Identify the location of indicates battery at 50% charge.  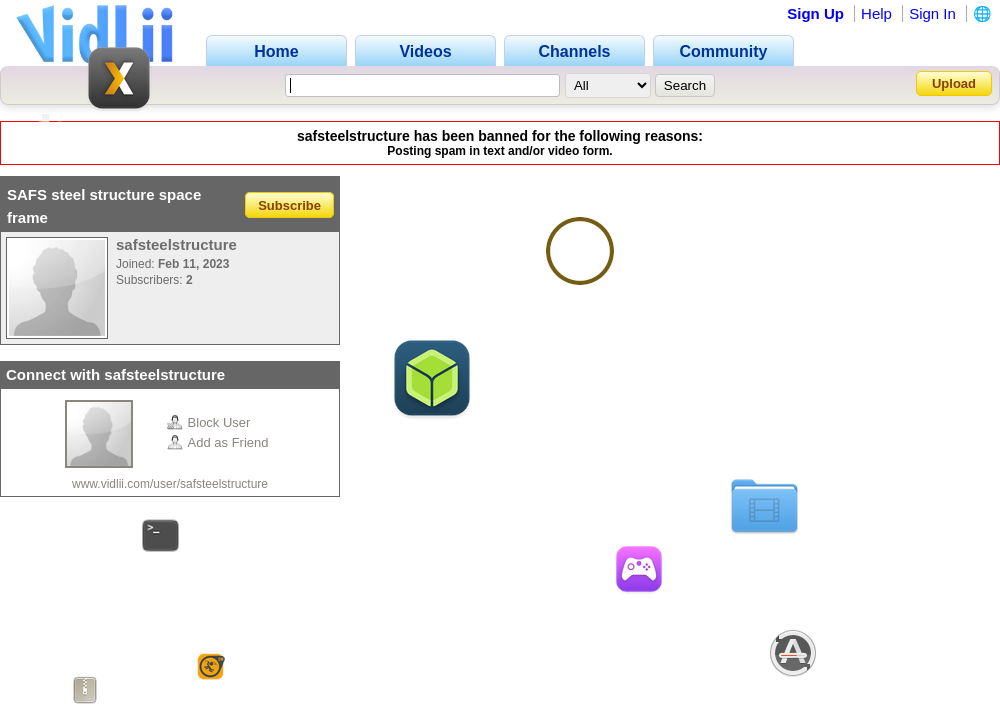
(51, 117).